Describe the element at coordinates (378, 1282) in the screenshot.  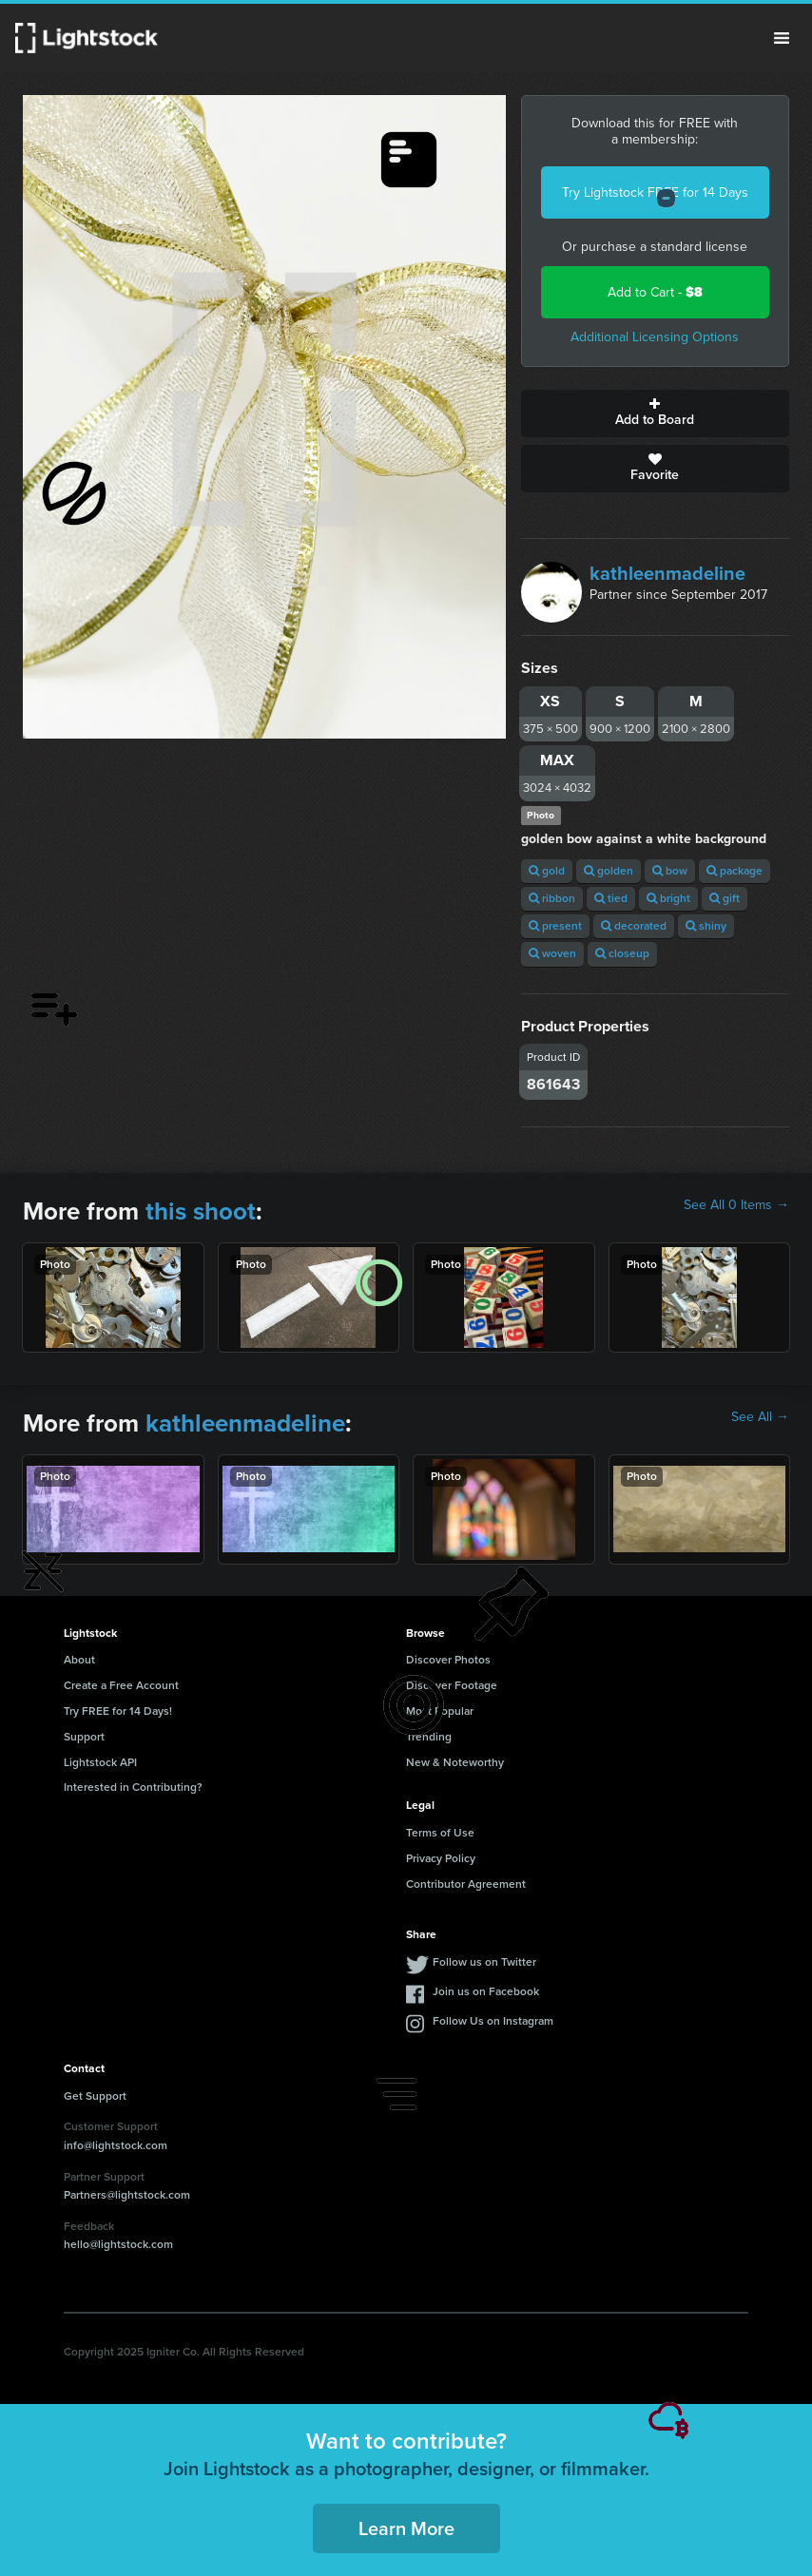
I see `apply inner shadow effect to the left side` at that location.